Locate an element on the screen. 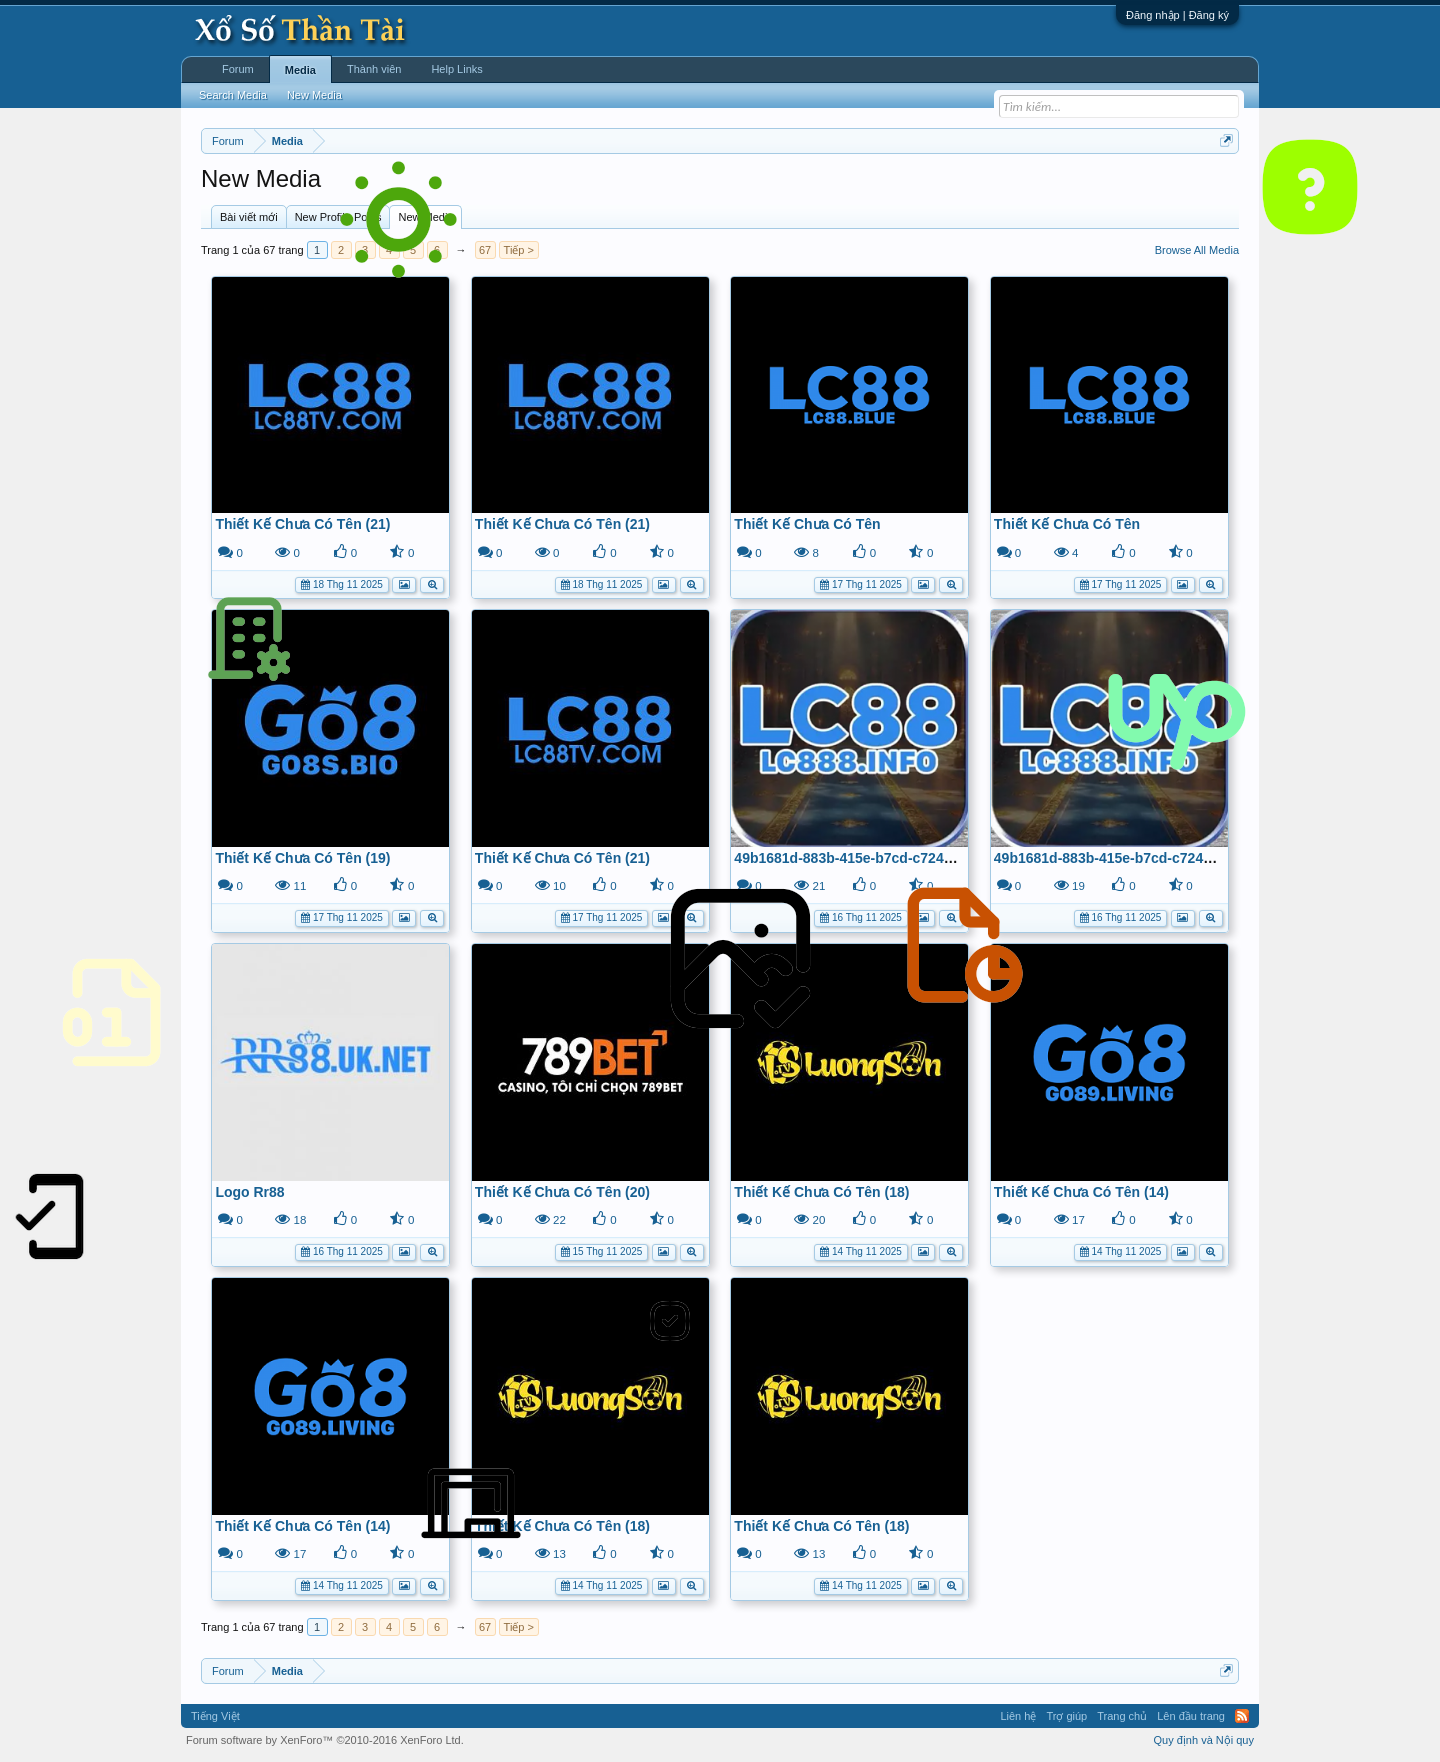 The width and height of the screenshot is (1440, 1762). access building or facility settings is located at coordinates (249, 638).